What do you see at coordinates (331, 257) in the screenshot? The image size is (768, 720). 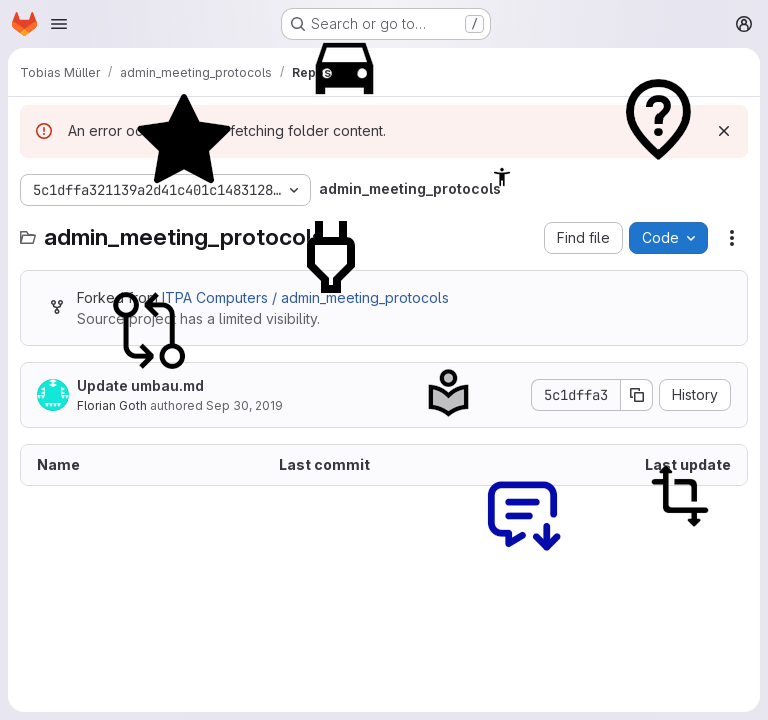 I see `indicates device is charging or connected to power` at bounding box center [331, 257].